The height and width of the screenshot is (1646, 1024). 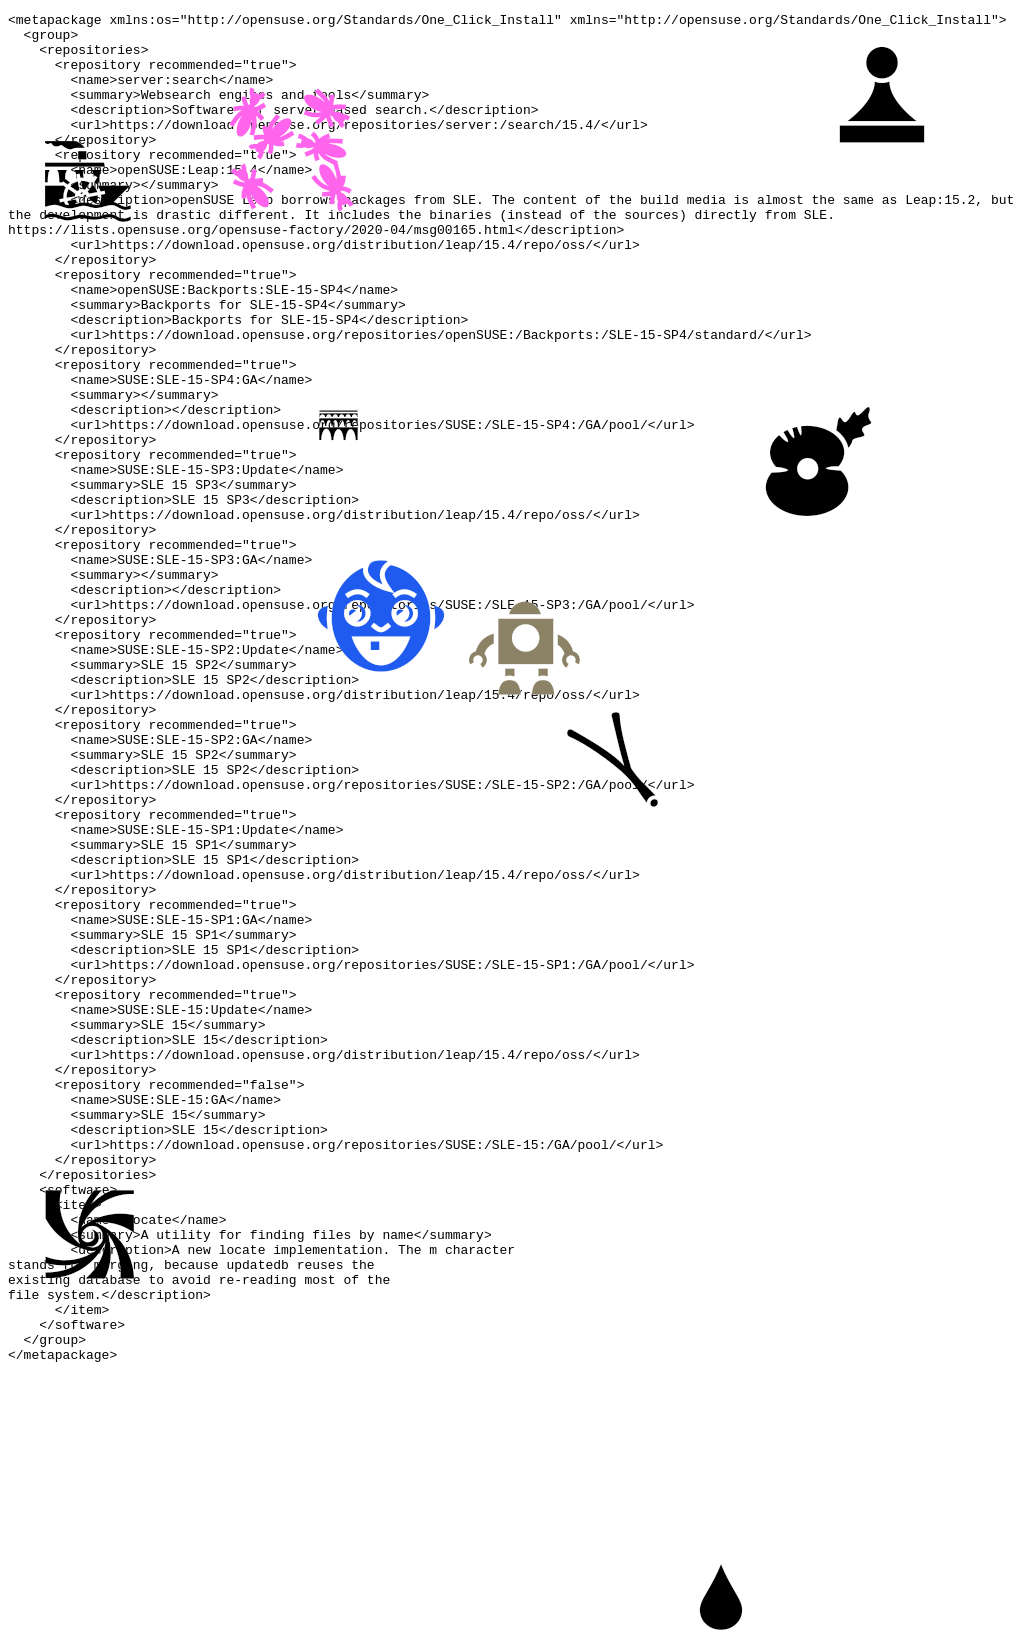 What do you see at coordinates (882, 80) in the screenshot?
I see `play chess or start a chess game` at bounding box center [882, 80].